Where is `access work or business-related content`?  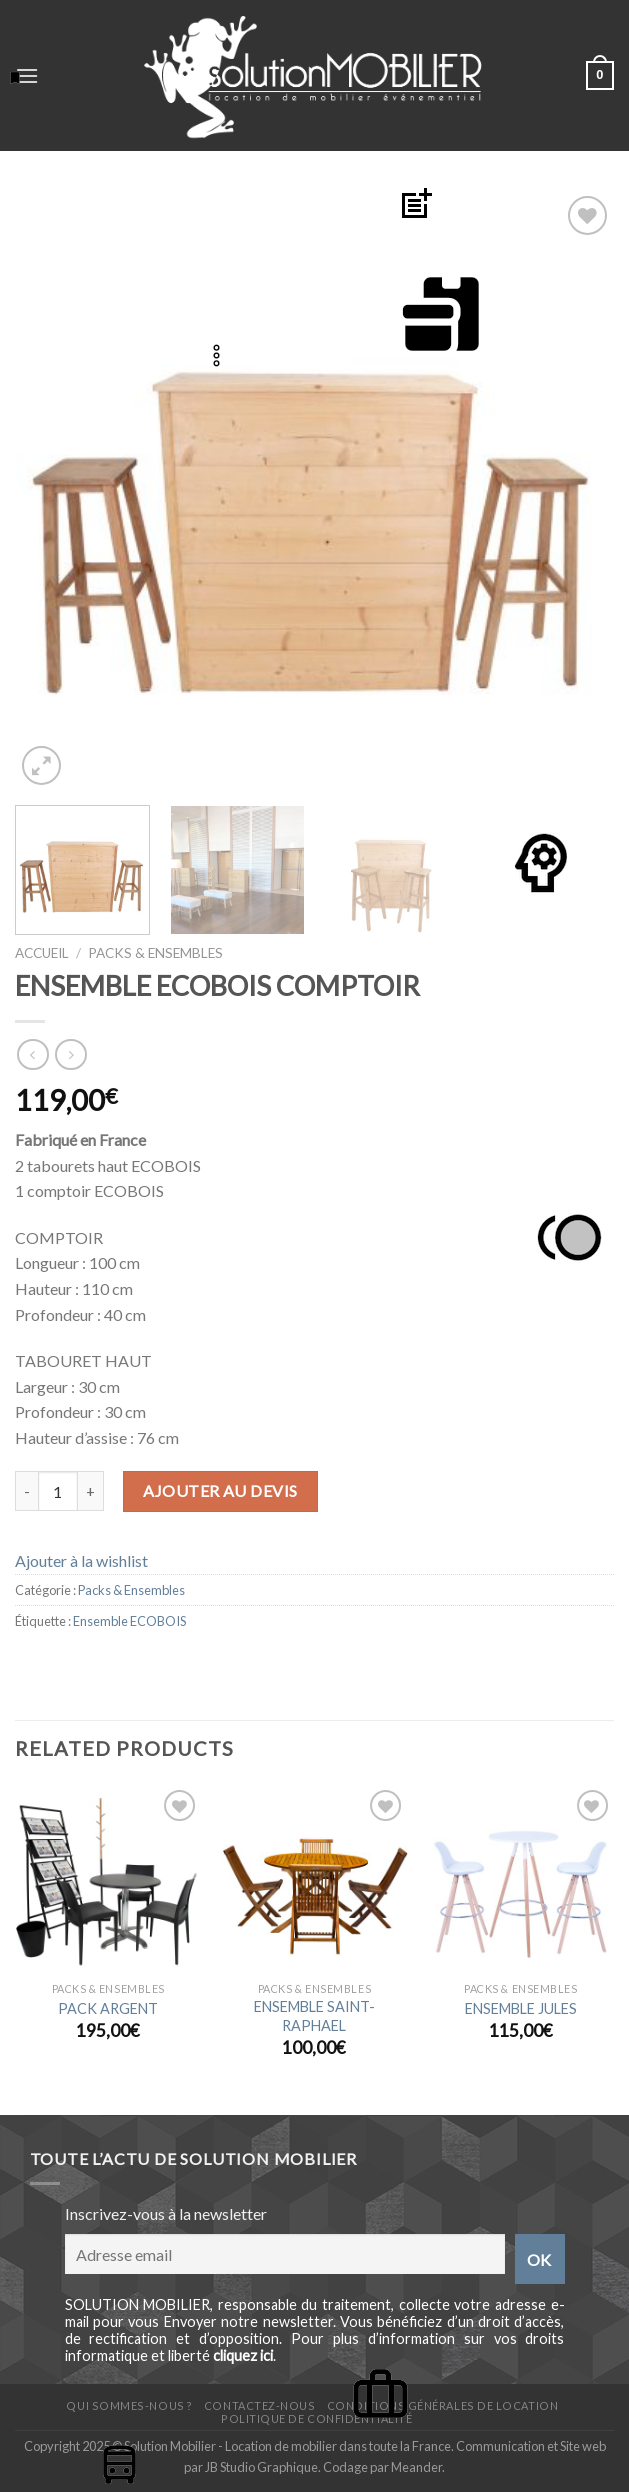
access work or business-related content is located at coordinates (380, 2393).